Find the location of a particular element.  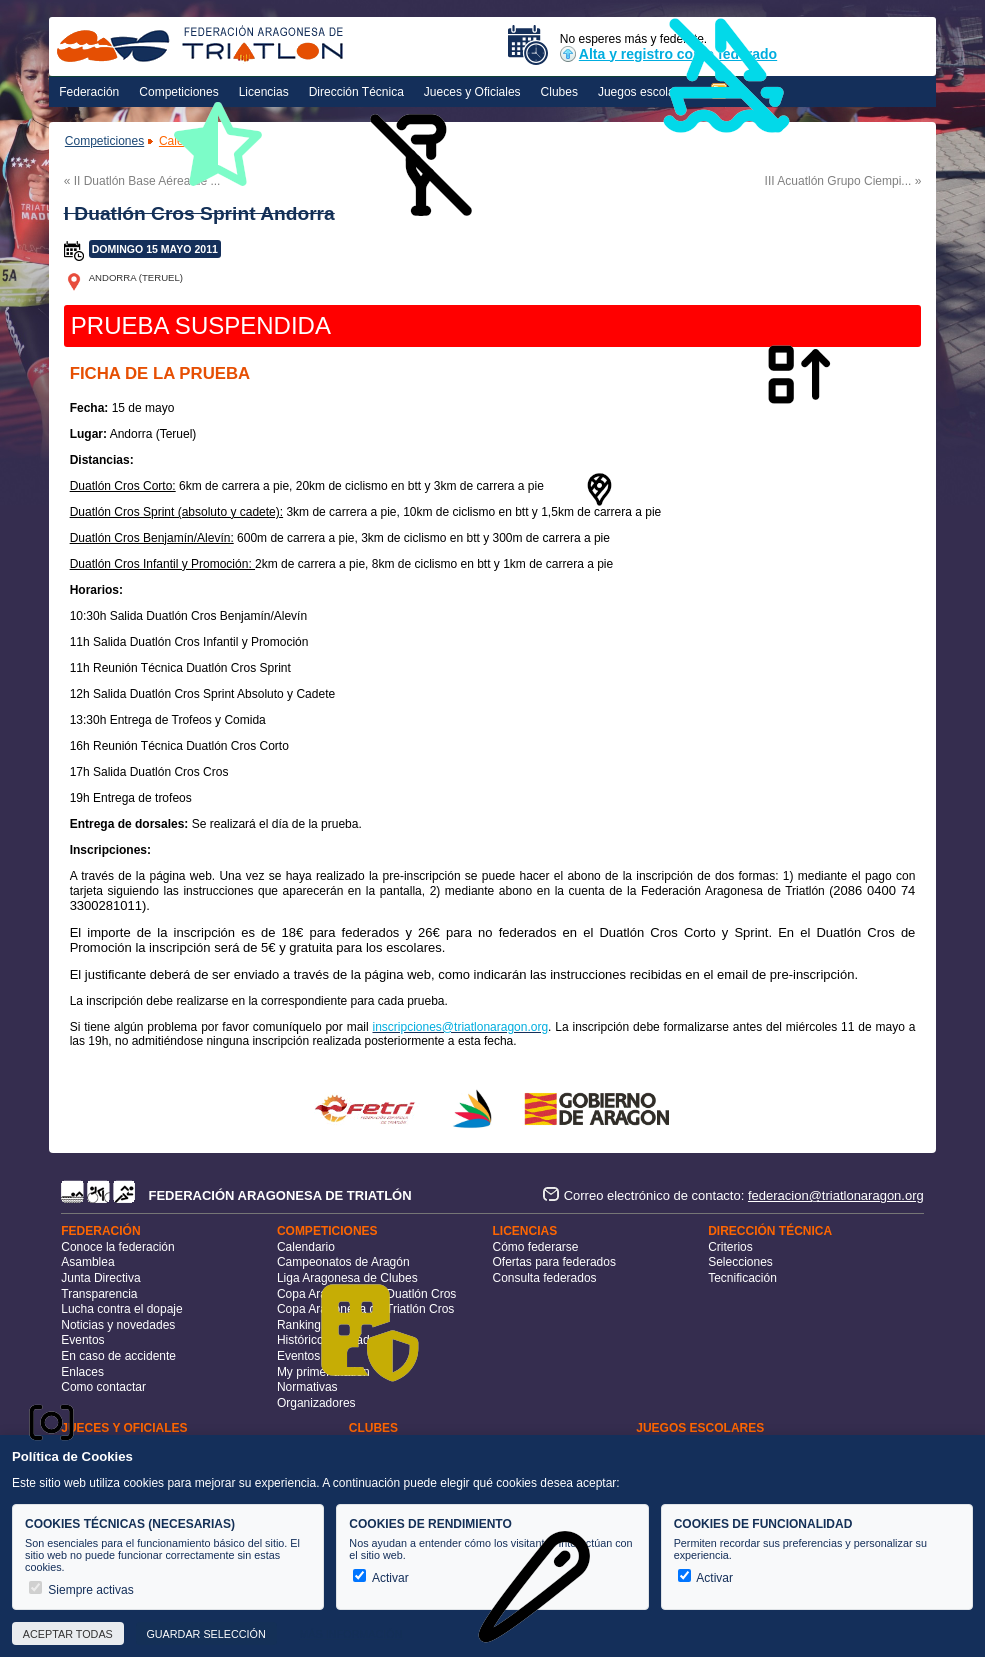

access sewing or tailoring tools is located at coordinates (534, 1586).